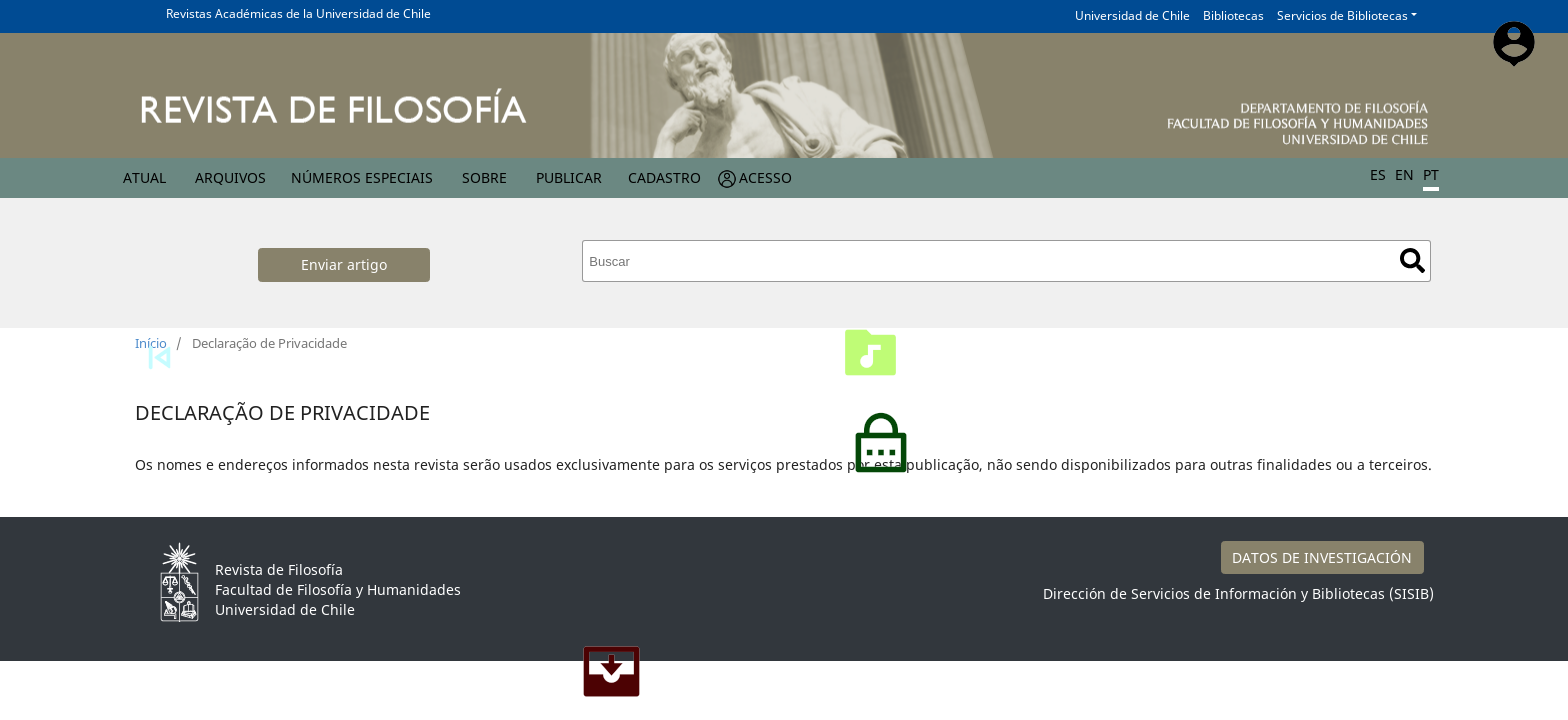 This screenshot has height=720, width=1568. I want to click on import files or data into the application, so click(611, 671).